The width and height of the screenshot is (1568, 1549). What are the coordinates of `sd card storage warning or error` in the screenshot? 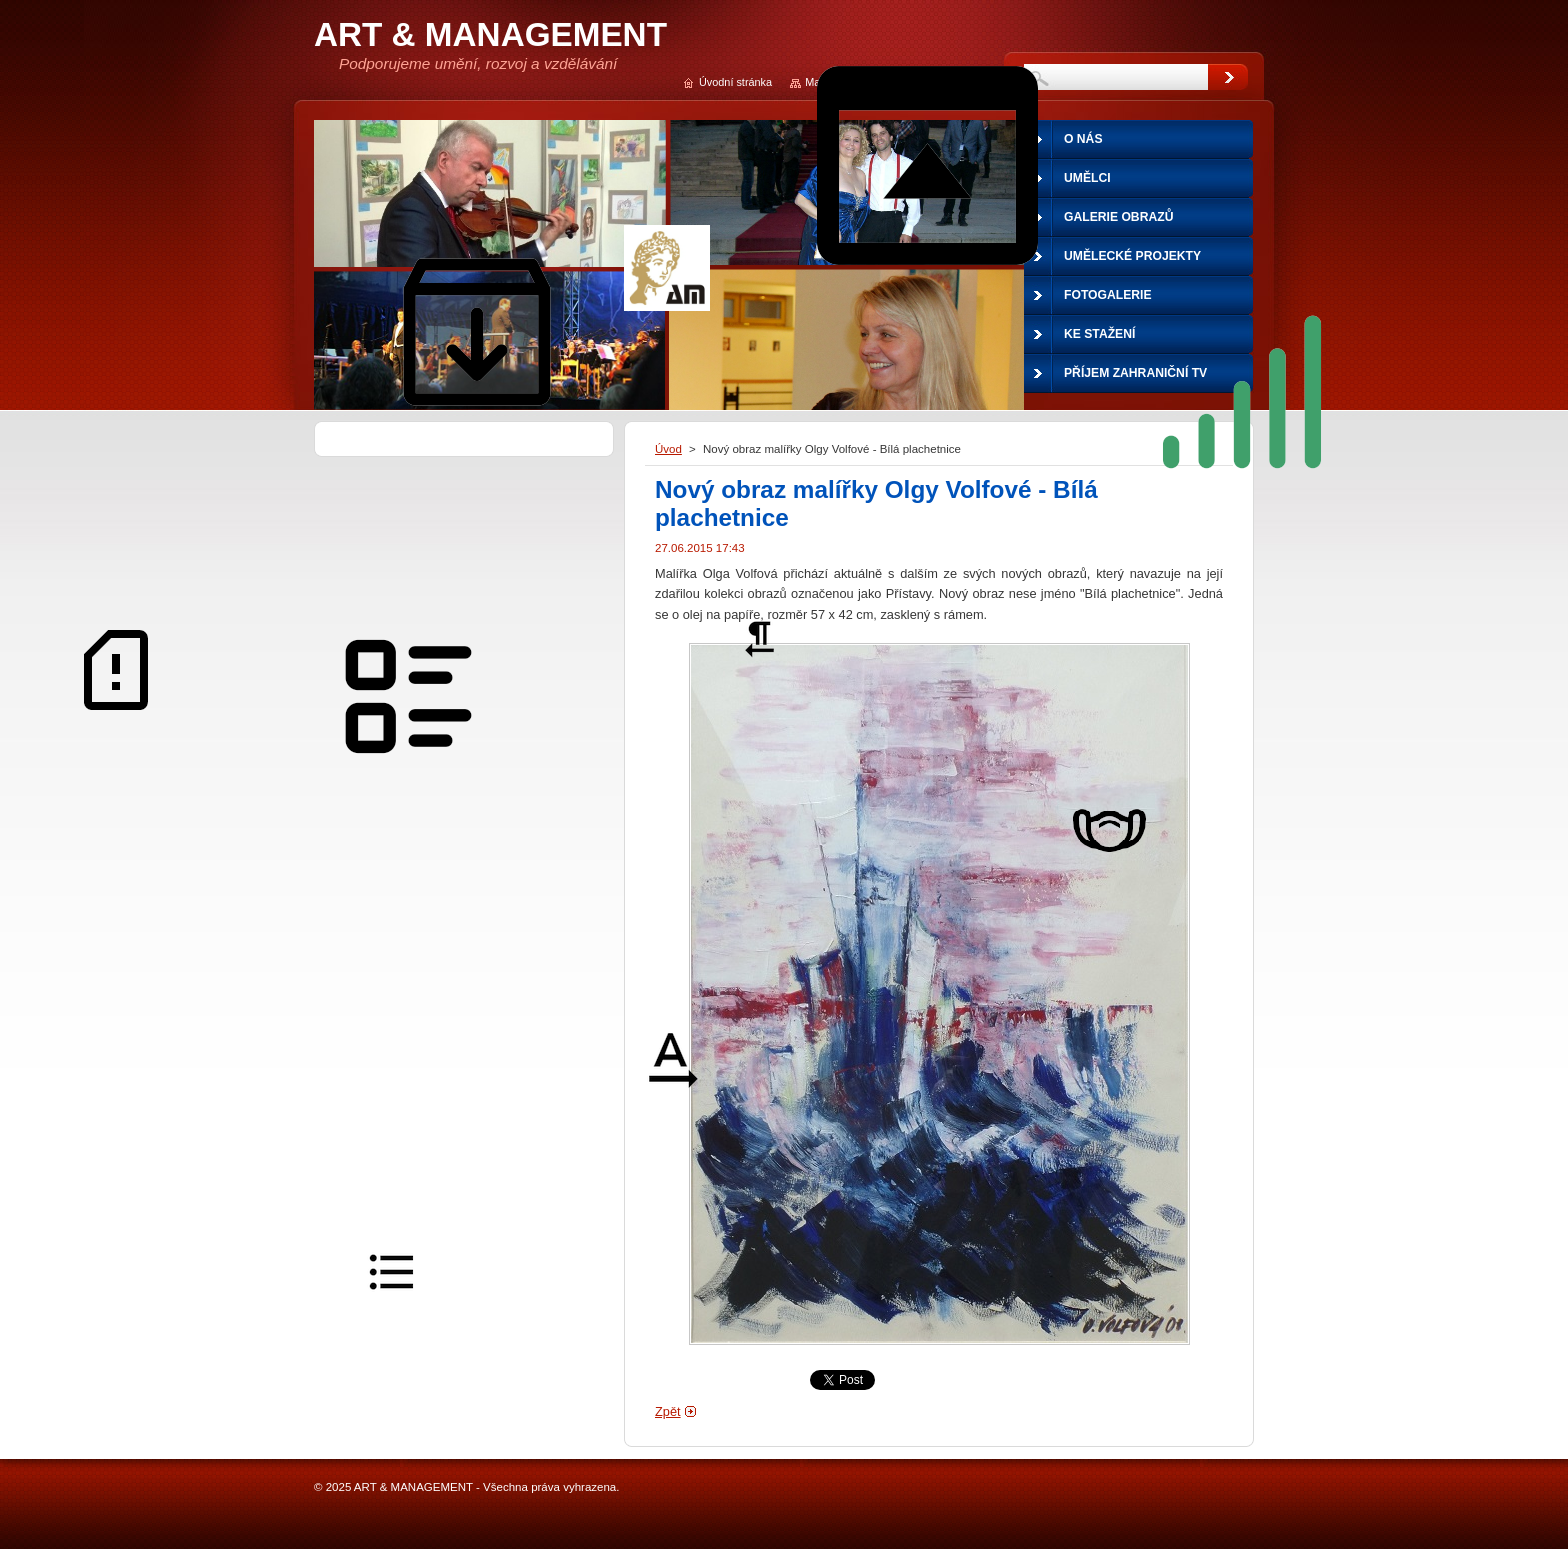 It's located at (116, 670).